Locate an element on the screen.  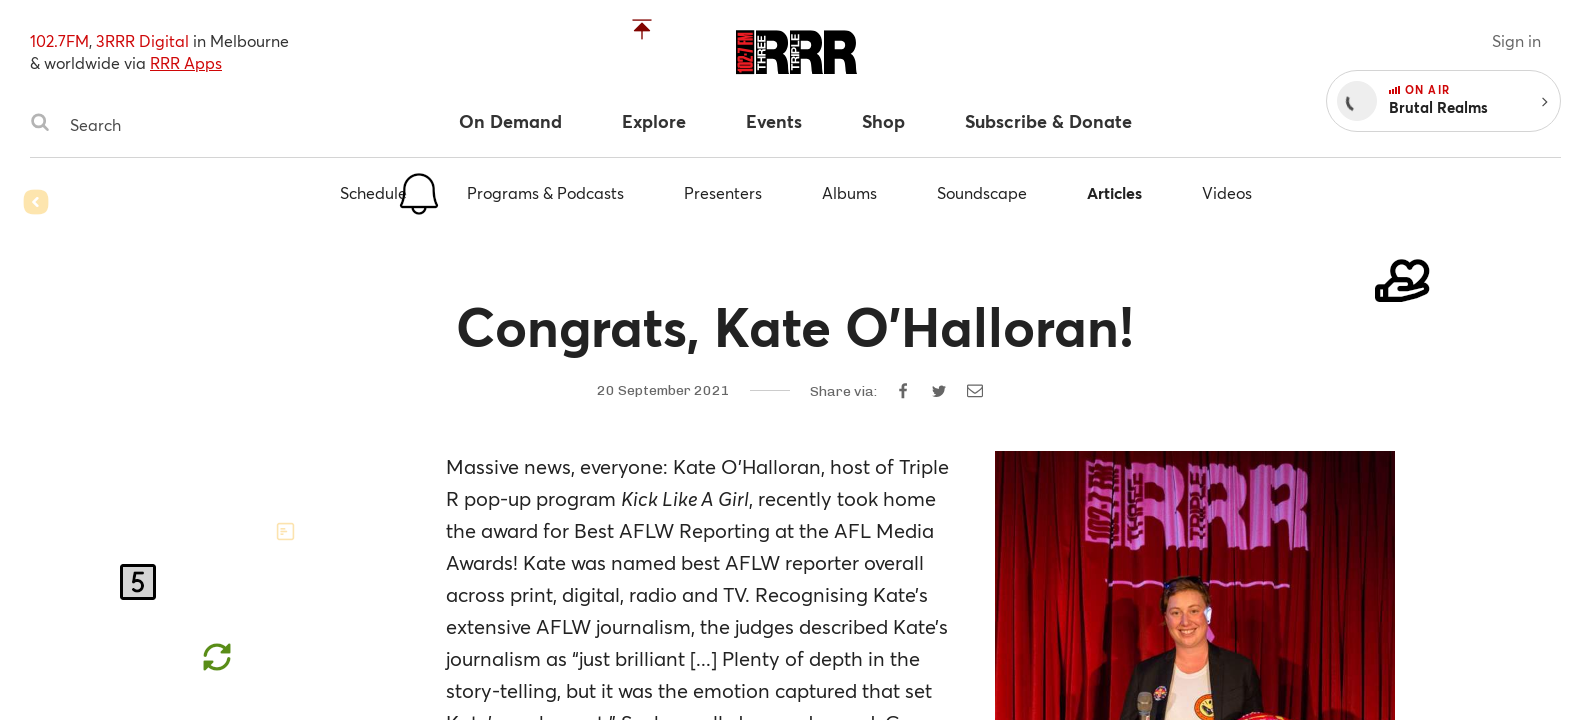
upload a file or document is located at coordinates (642, 29).